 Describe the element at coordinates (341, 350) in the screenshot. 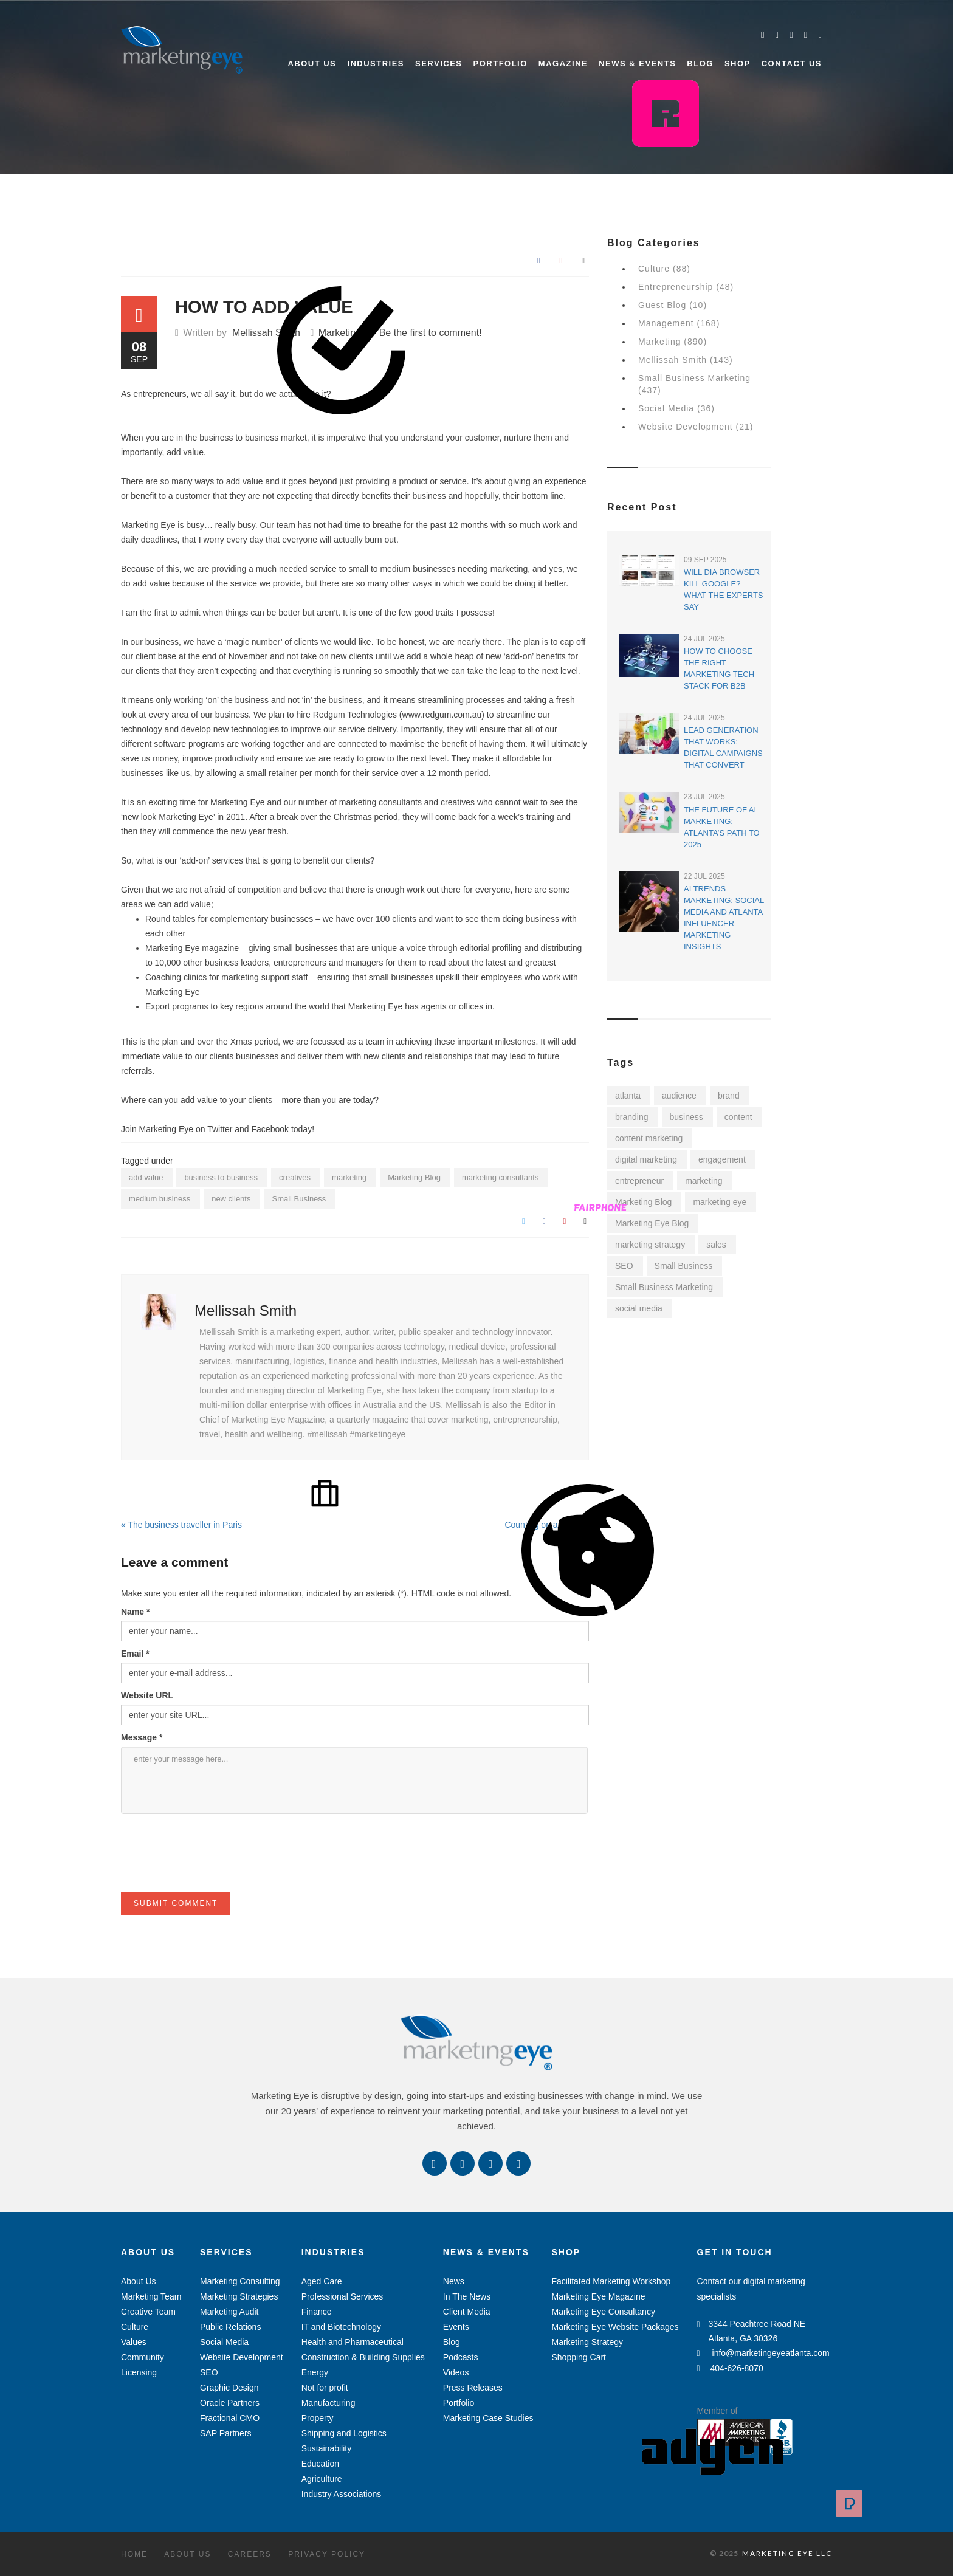

I see `open the TickTick task management app` at that location.